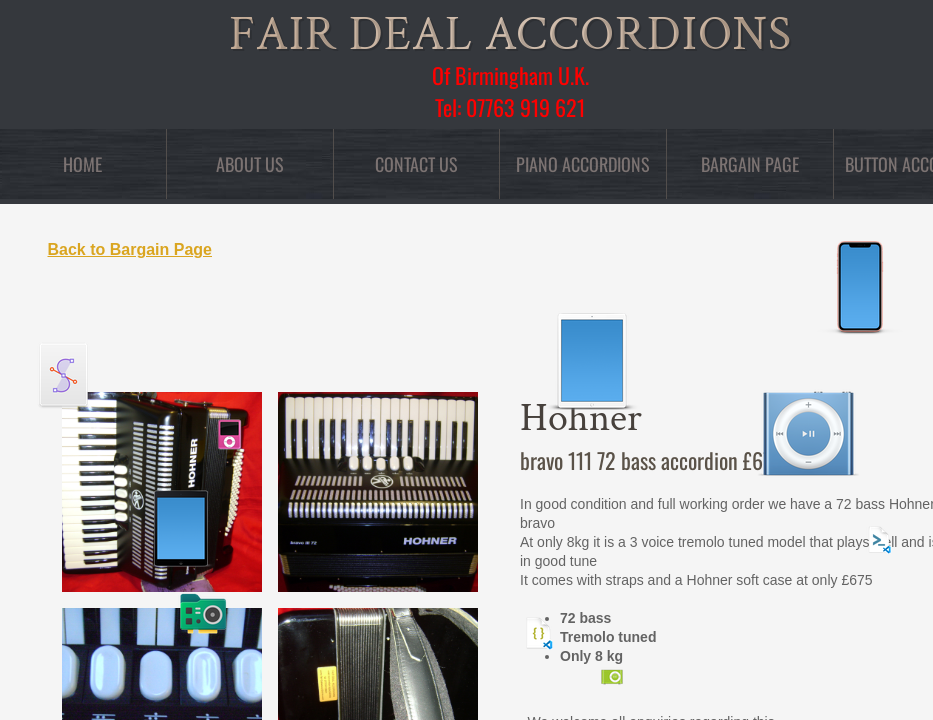  I want to click on iPhone XR device connected to your Mac, so click(860, 288).